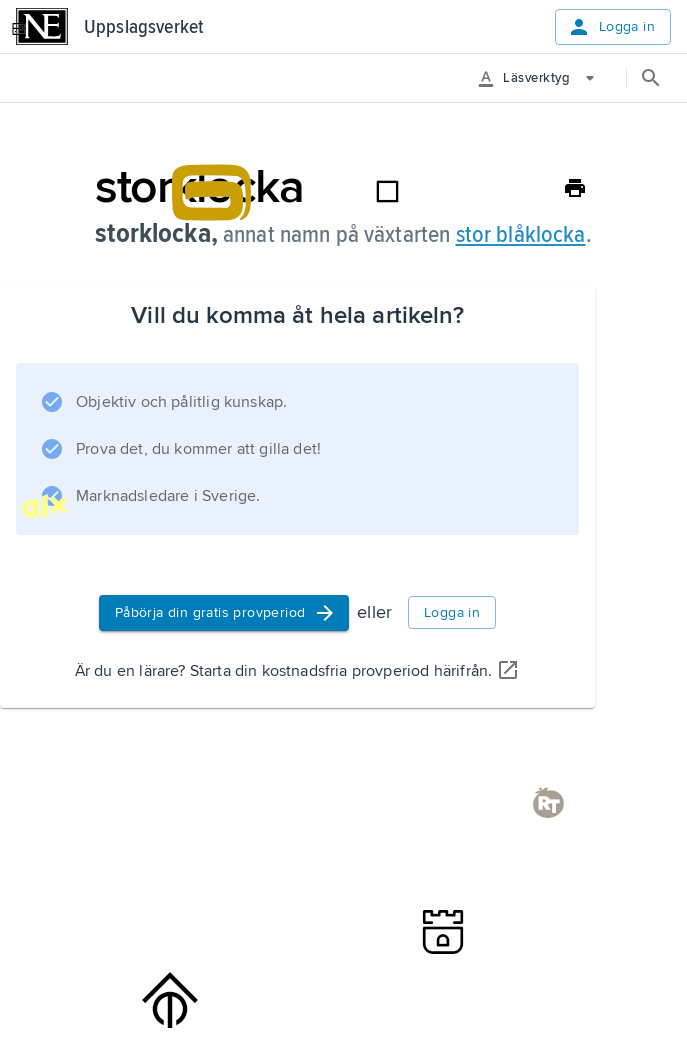 The height and width of the screenshot is (1041, 687). Describe the element at coordinates (44, 505) in the screenshot. I see `alx brand logo` at that location.